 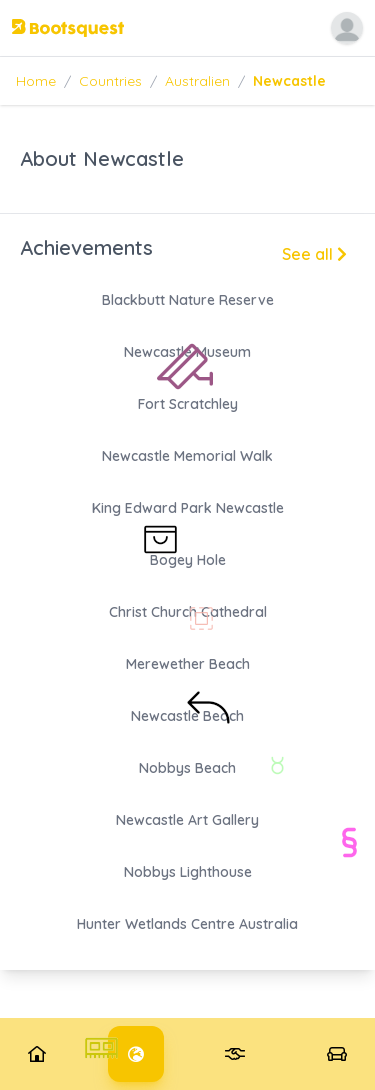 What do you see at coordinates (101, 1047) in the screenshot?
I see `view system memory or RAM usage` at bounding box center [101, 1047].